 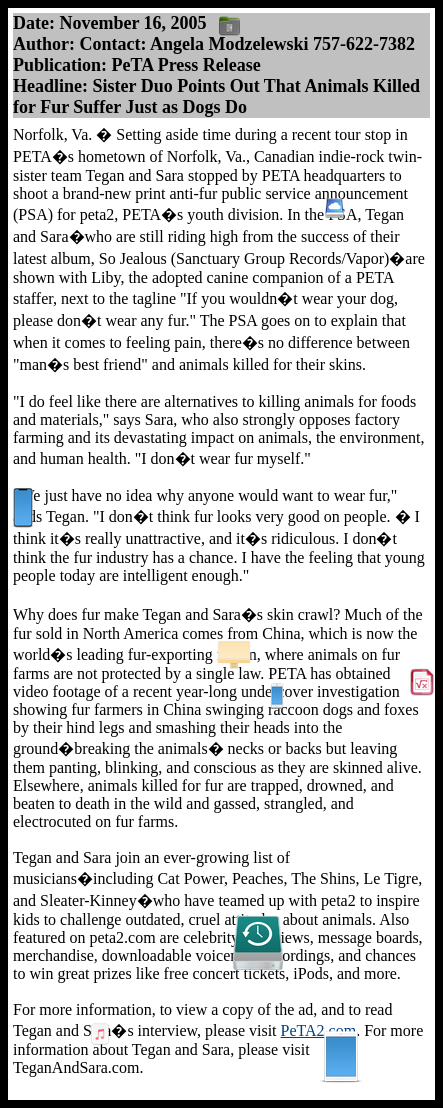 I want to click on iPhone SE device connected to your system, so click(x=277, y=696).